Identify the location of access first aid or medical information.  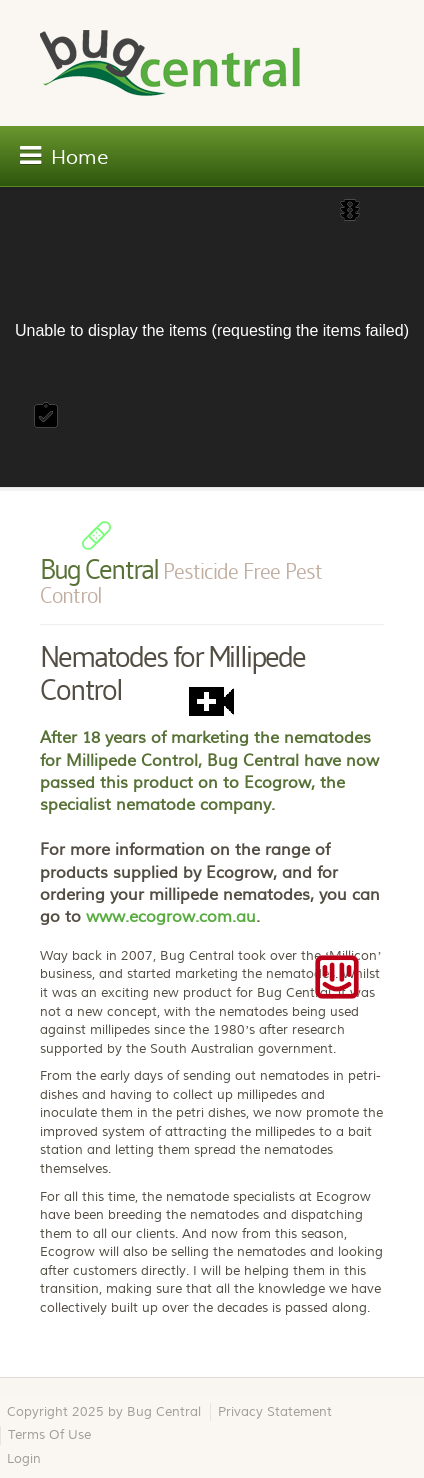
(96, 535).